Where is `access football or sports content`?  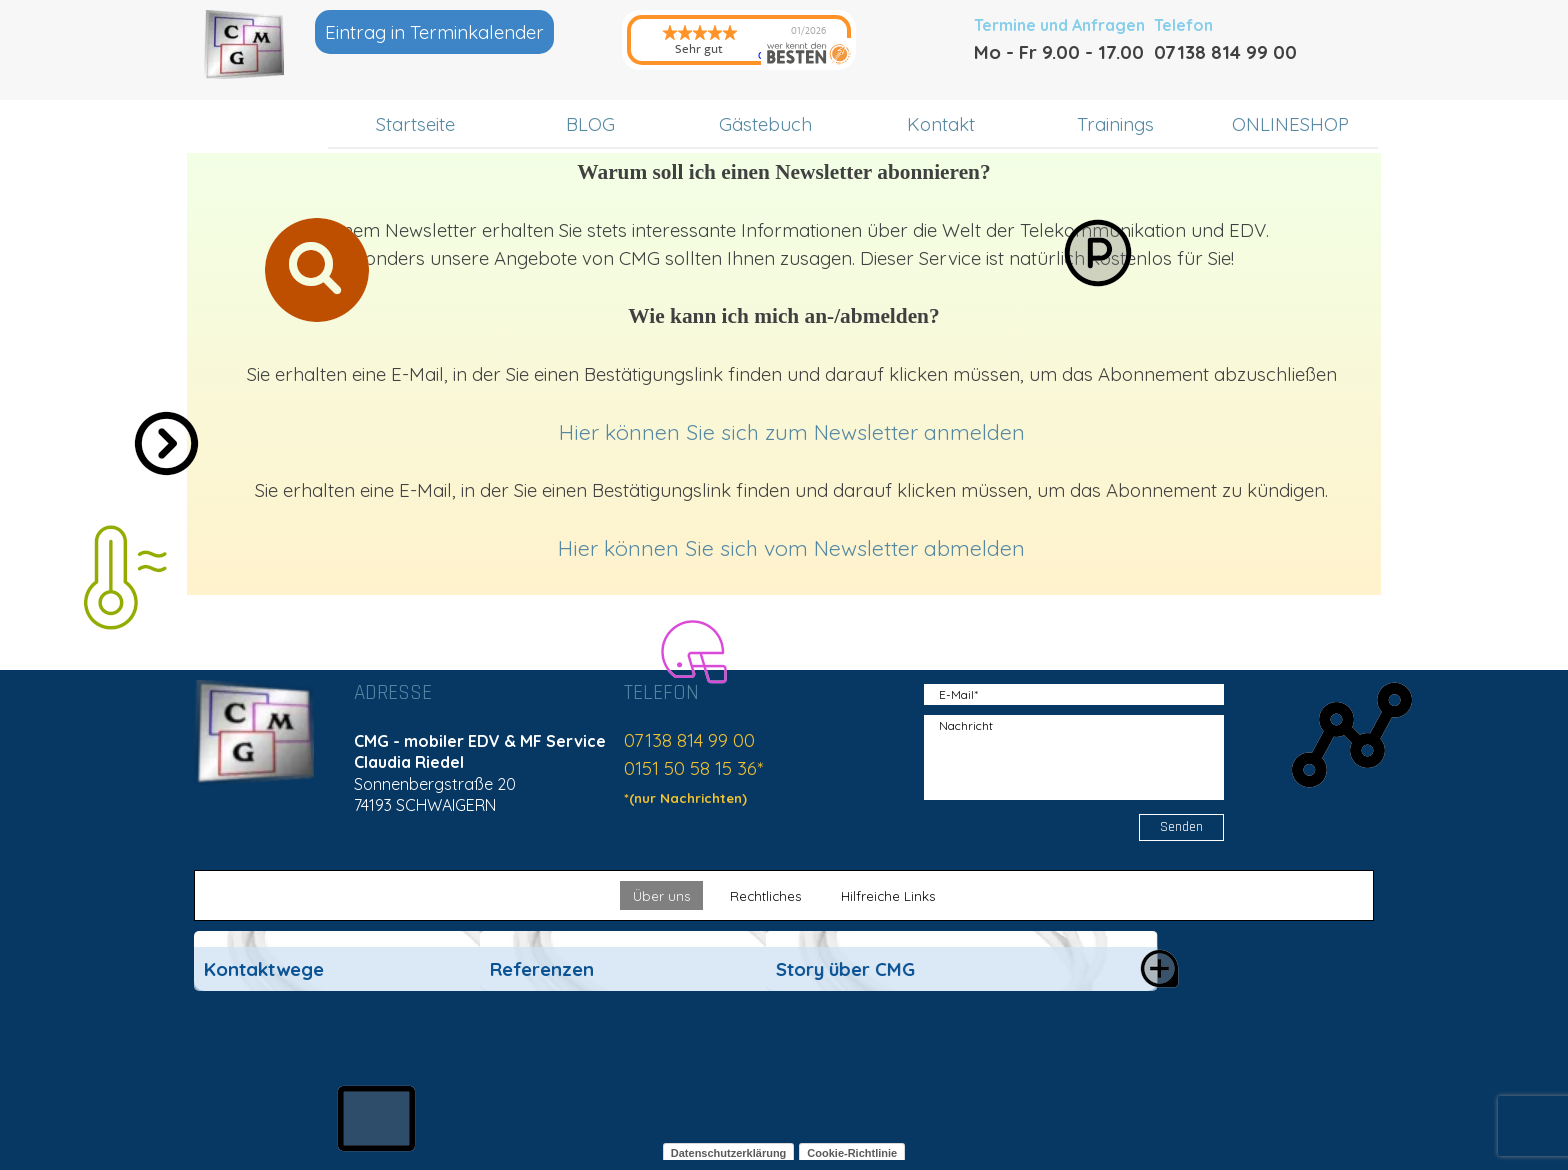 access football or sports content is located at coordinates (694, 653).